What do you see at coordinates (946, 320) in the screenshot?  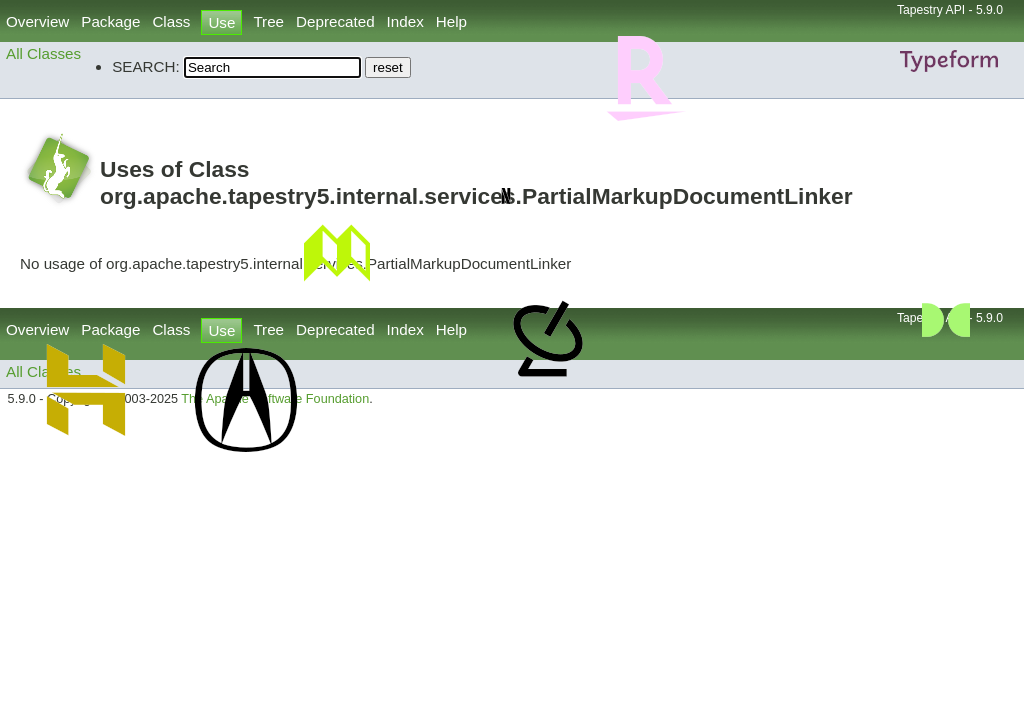 I see `indicates dolby audio or surround sound support` at bounding box center [946, 320].